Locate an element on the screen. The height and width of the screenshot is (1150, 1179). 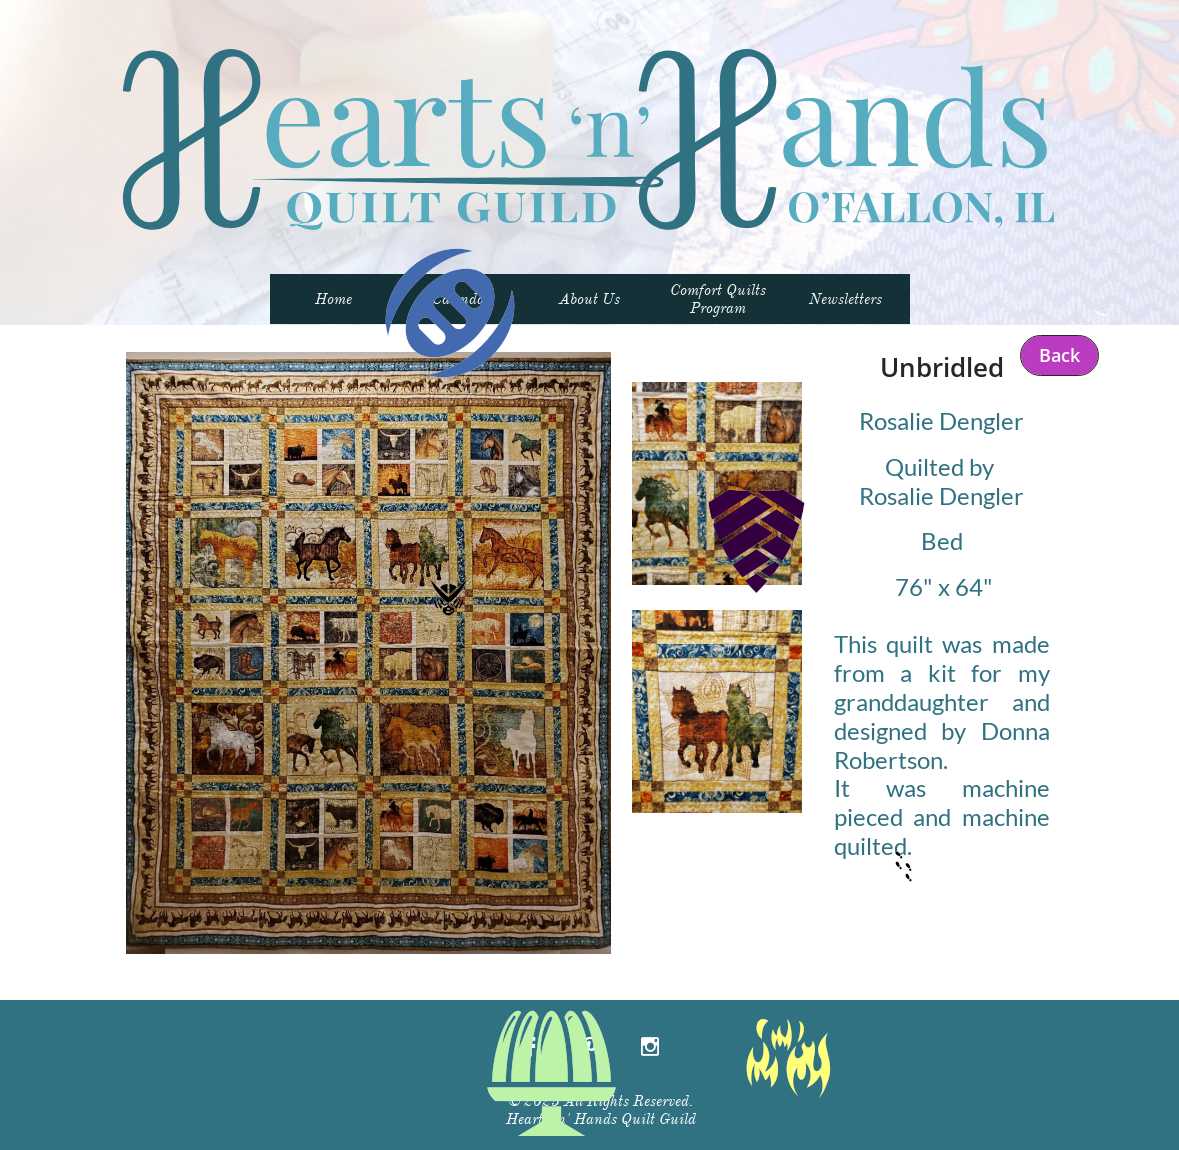
indicates active wildfire alerts in your area is located at coordinates (788, 1061).